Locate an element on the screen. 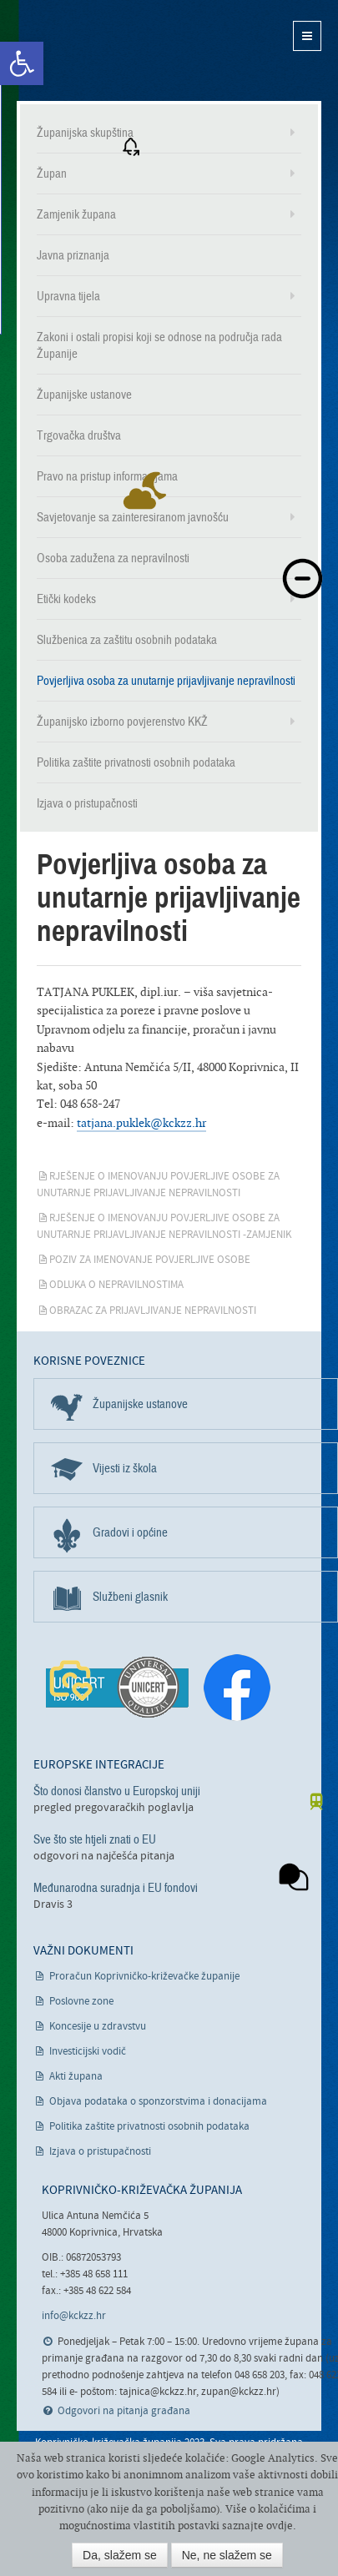 This screenshot has width=338, height=2576. share notification settings is located at coordinates (130, 146).